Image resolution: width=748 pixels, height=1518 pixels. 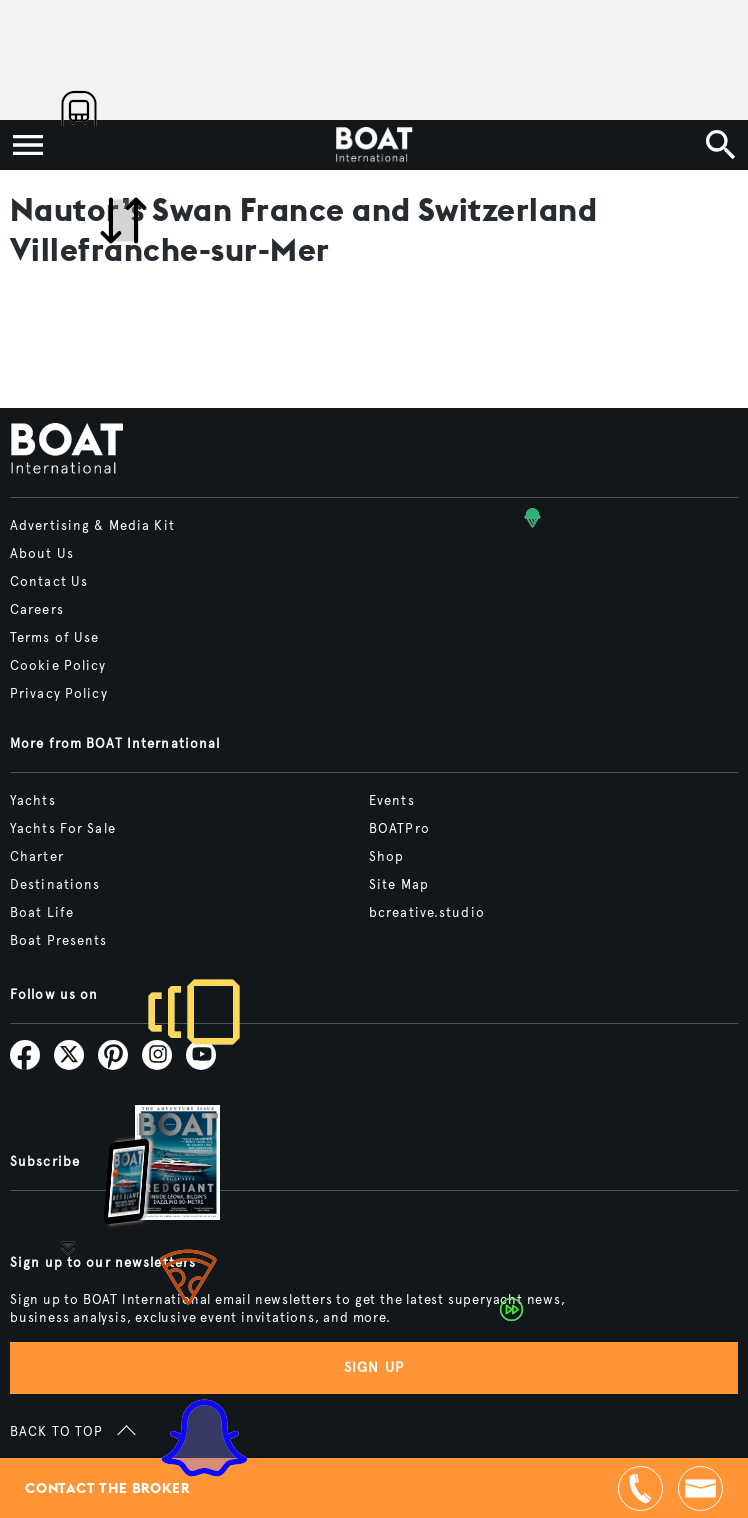 What do you see at coordinates (532, 517) in the screenshot?
I see `browse dessert or ice cream options` at bounding box center [532, 517].